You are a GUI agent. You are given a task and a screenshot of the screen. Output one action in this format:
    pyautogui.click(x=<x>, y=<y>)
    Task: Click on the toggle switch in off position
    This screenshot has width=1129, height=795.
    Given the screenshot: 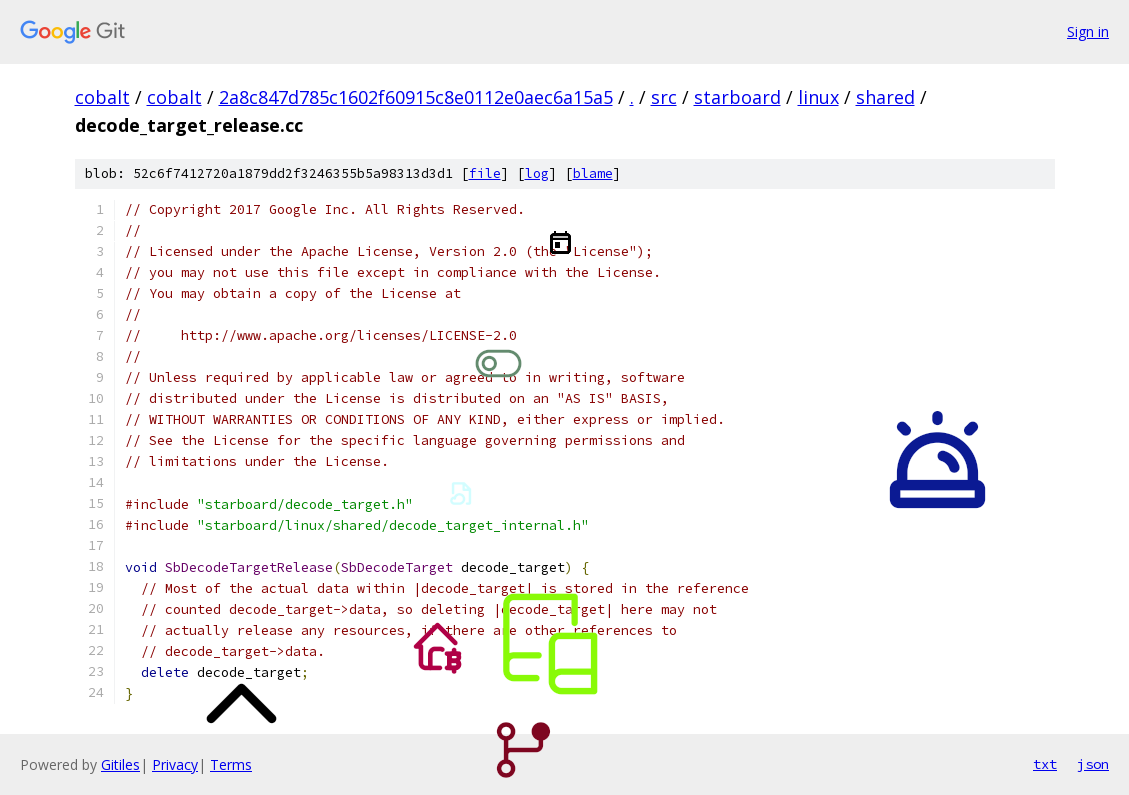 What is the action you would take?
    pyautogui.click(x=498, y=363)
    